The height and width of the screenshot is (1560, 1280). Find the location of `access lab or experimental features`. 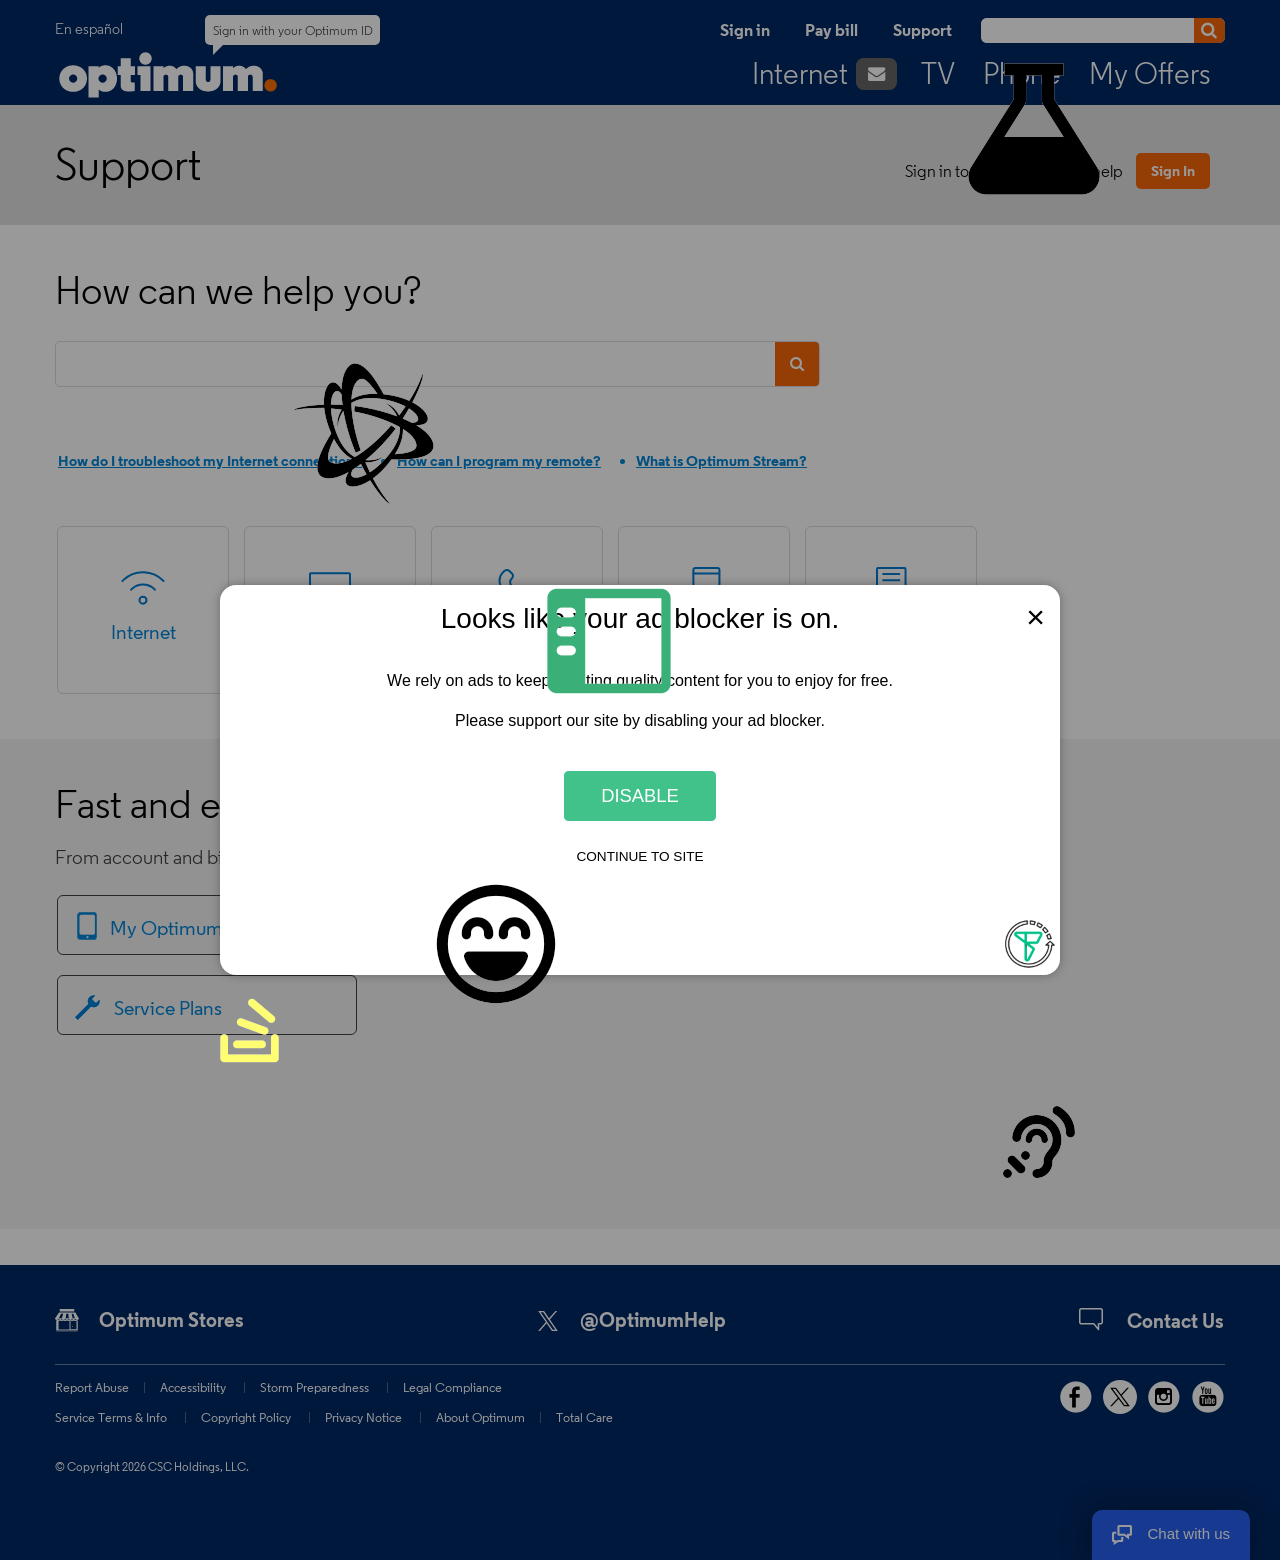

access lab or experimental features is located at coordinates (1034, 129).